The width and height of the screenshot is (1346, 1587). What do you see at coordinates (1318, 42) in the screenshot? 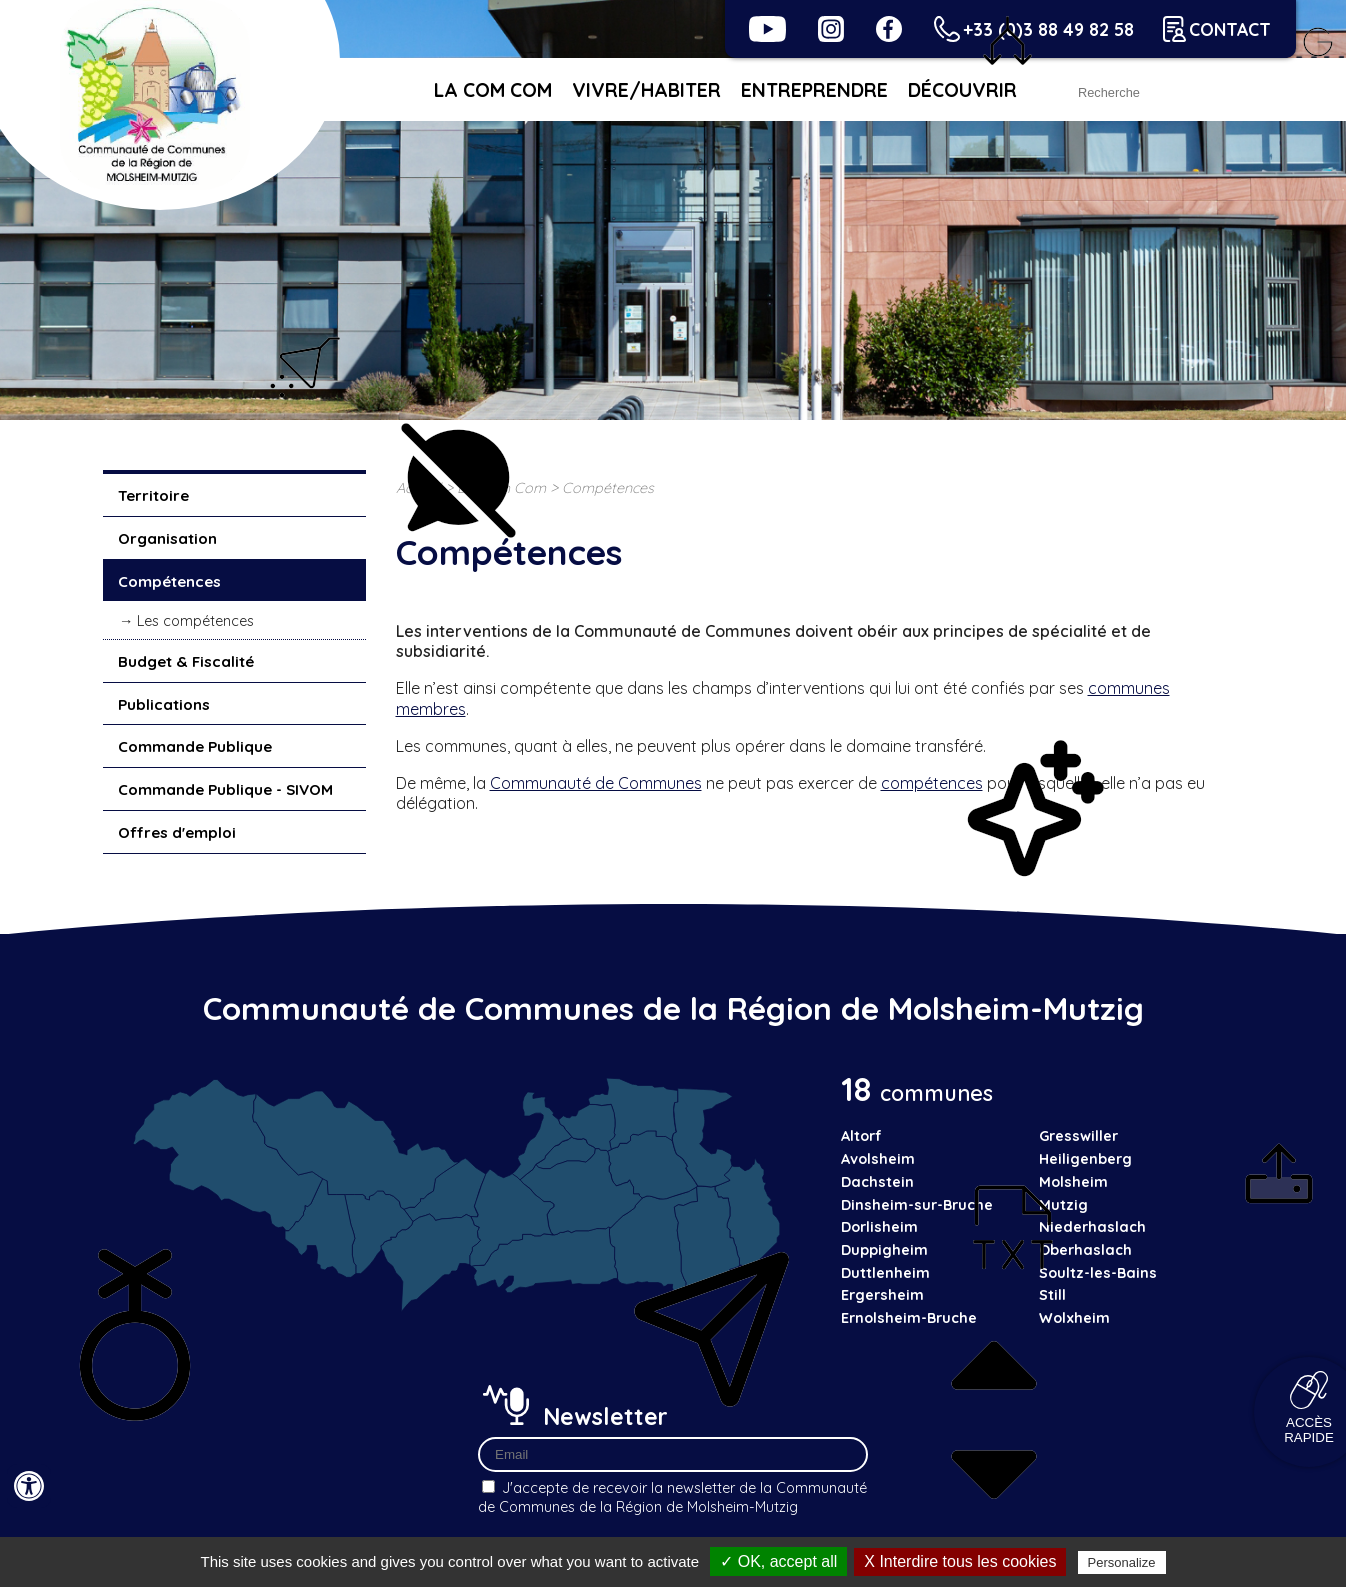
I see `sign in with Google` at bounding box center [1318, 42].